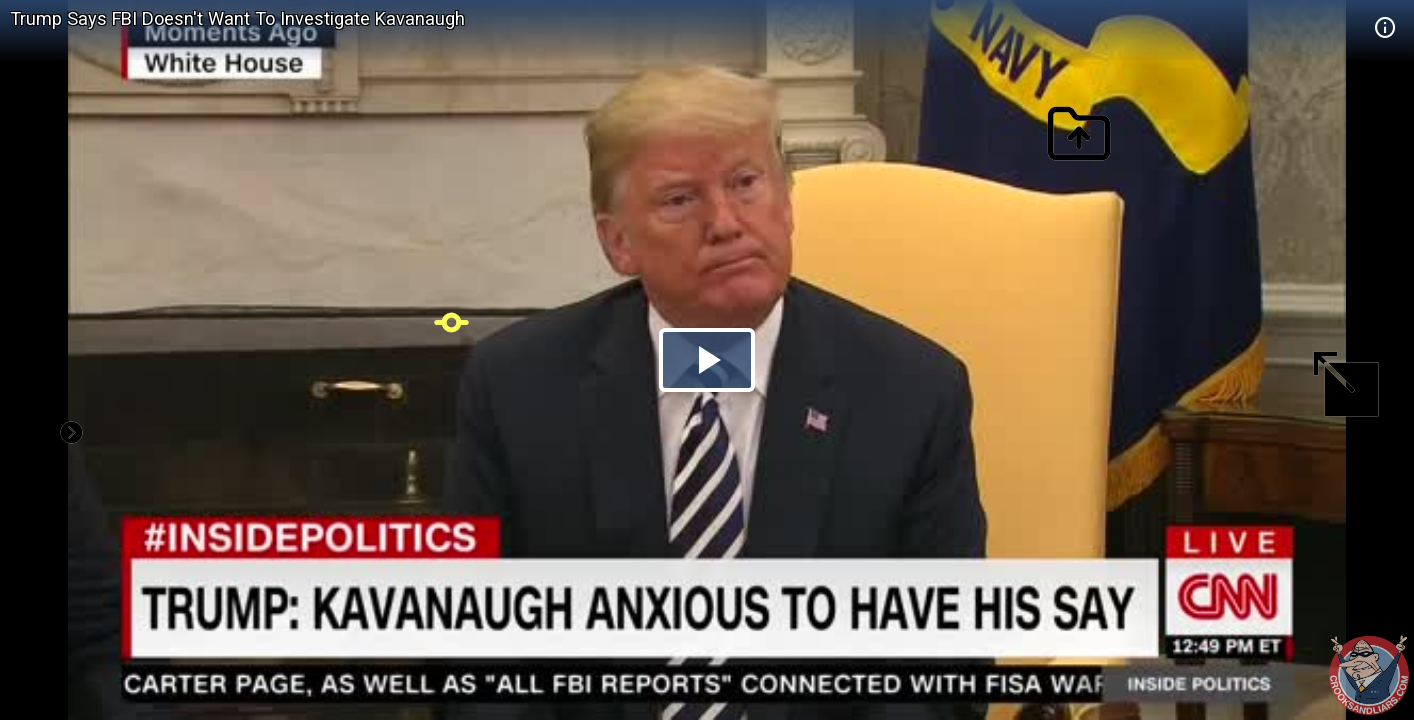 The image size is (1414, 720). I want to click on view commit details in version control, so click(451, 322).